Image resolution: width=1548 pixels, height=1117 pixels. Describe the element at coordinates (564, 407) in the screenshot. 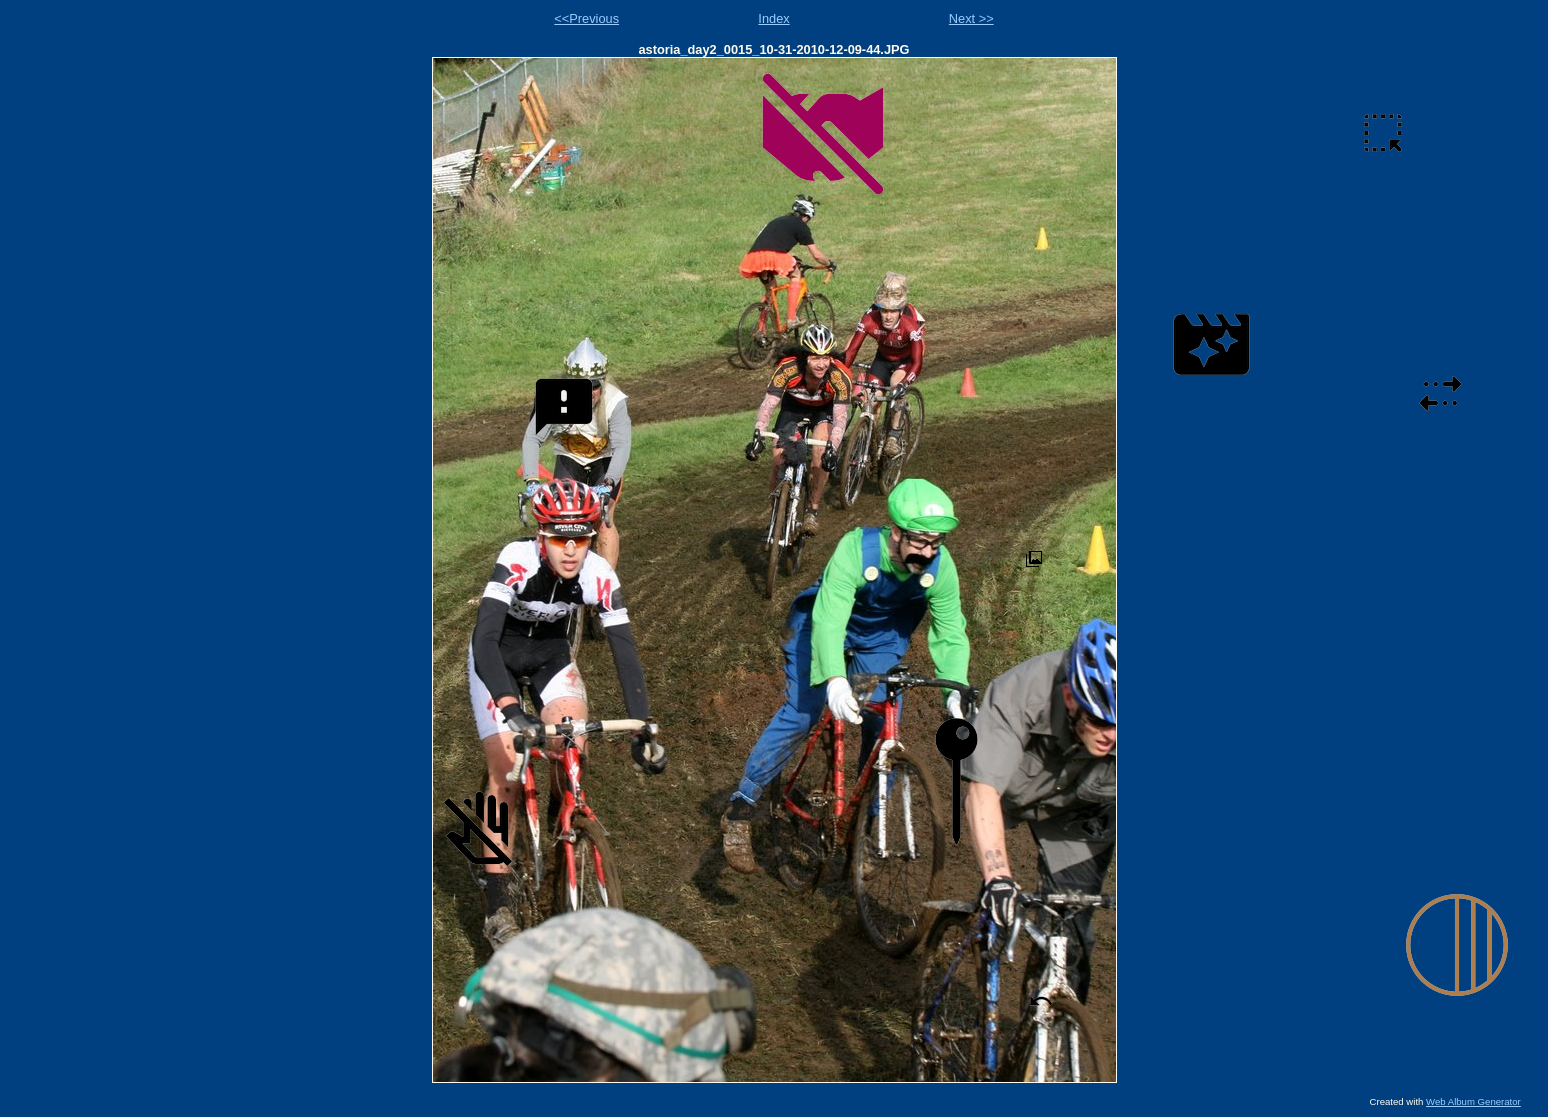

I see `submit feedback or comments` at that location.